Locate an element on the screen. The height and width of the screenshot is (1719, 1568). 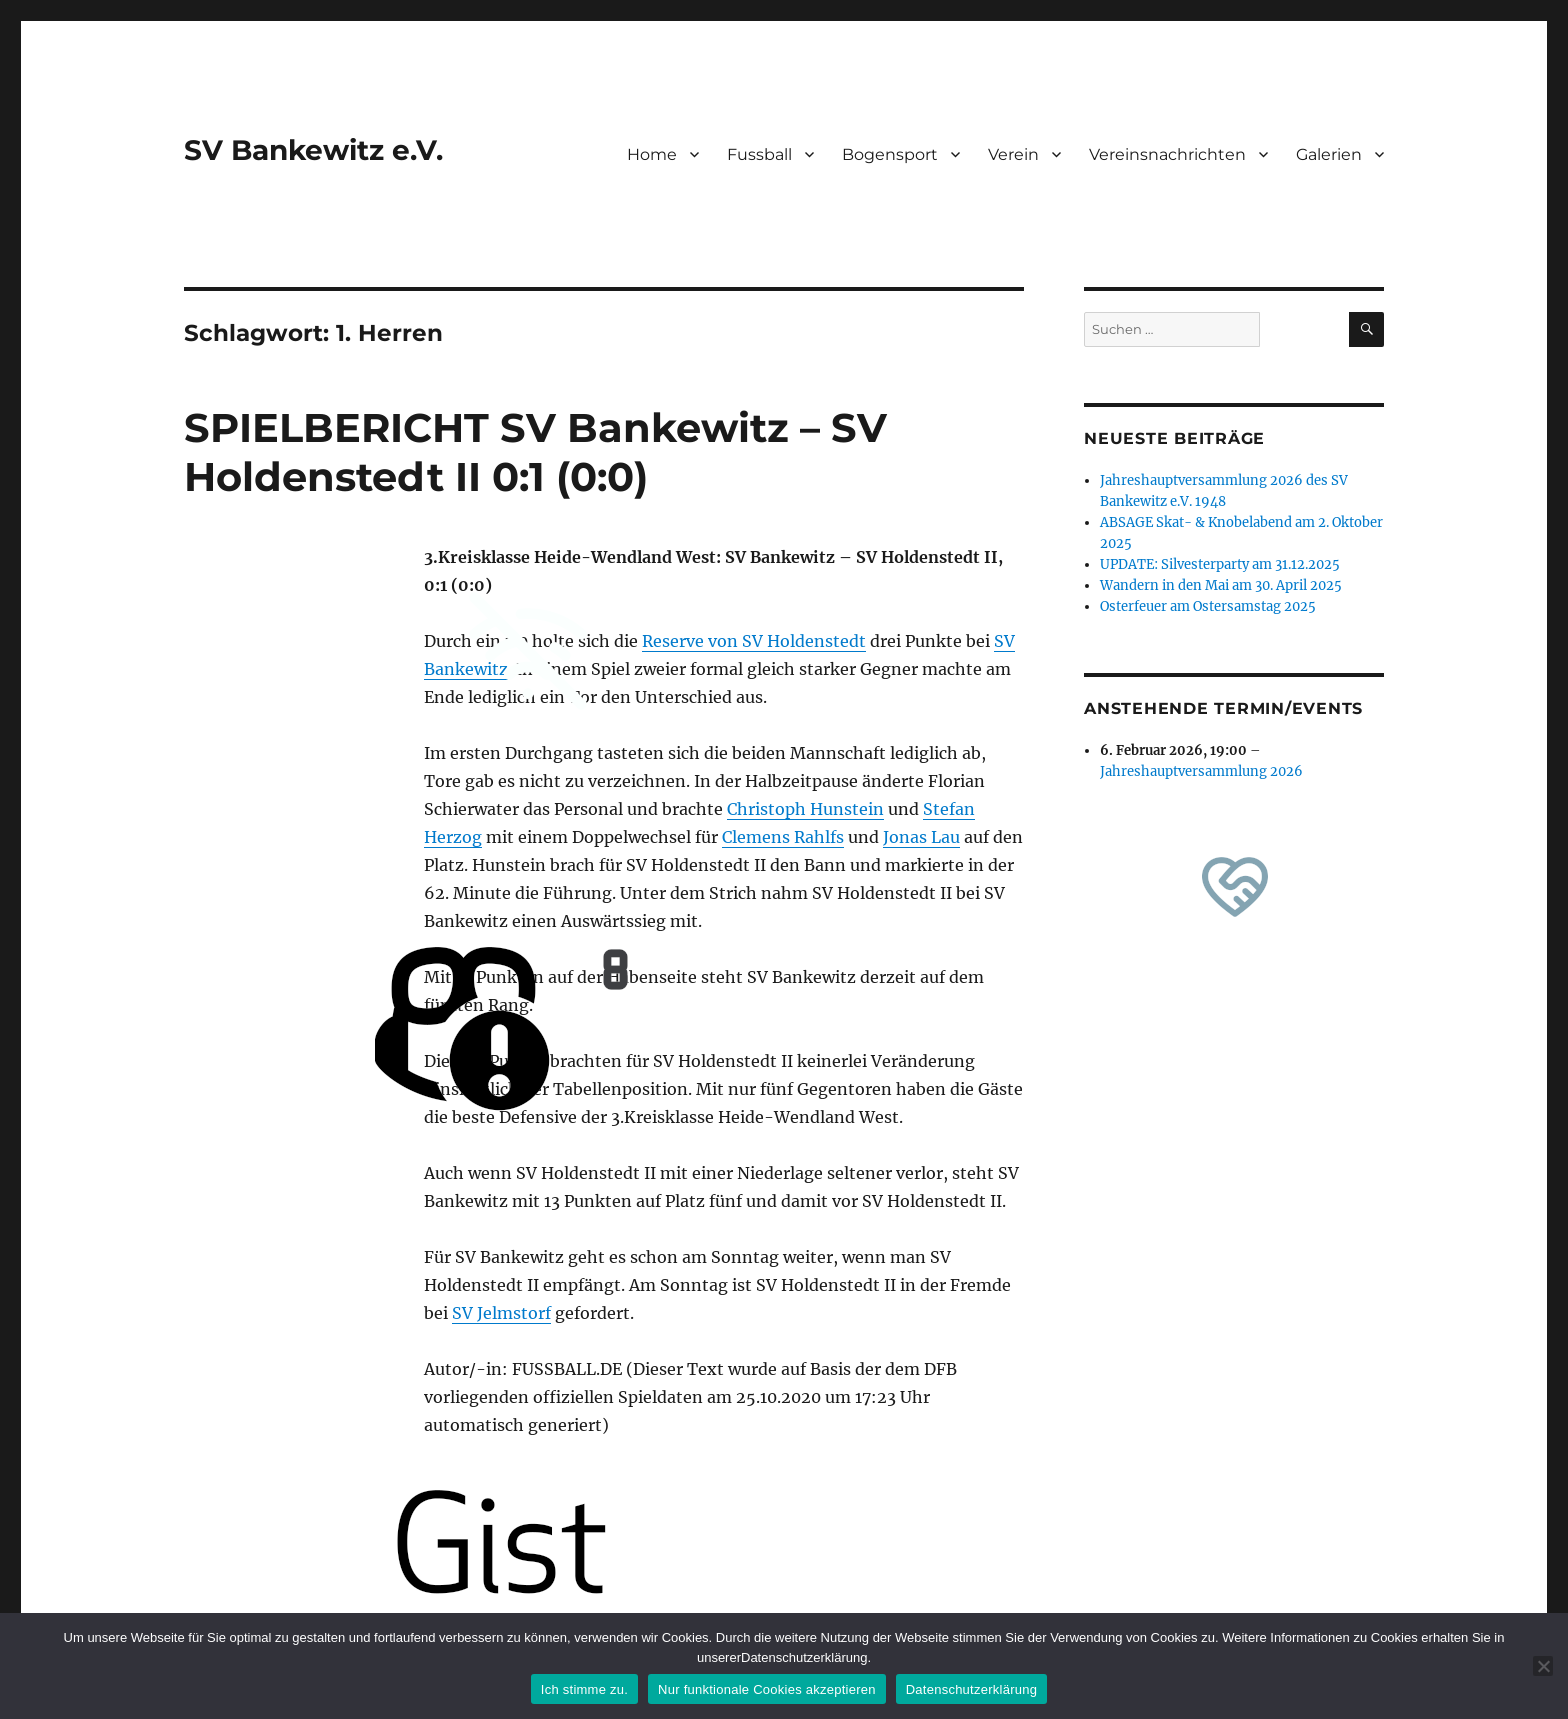
view community code of conduct is located at coordinates (1235, 886).